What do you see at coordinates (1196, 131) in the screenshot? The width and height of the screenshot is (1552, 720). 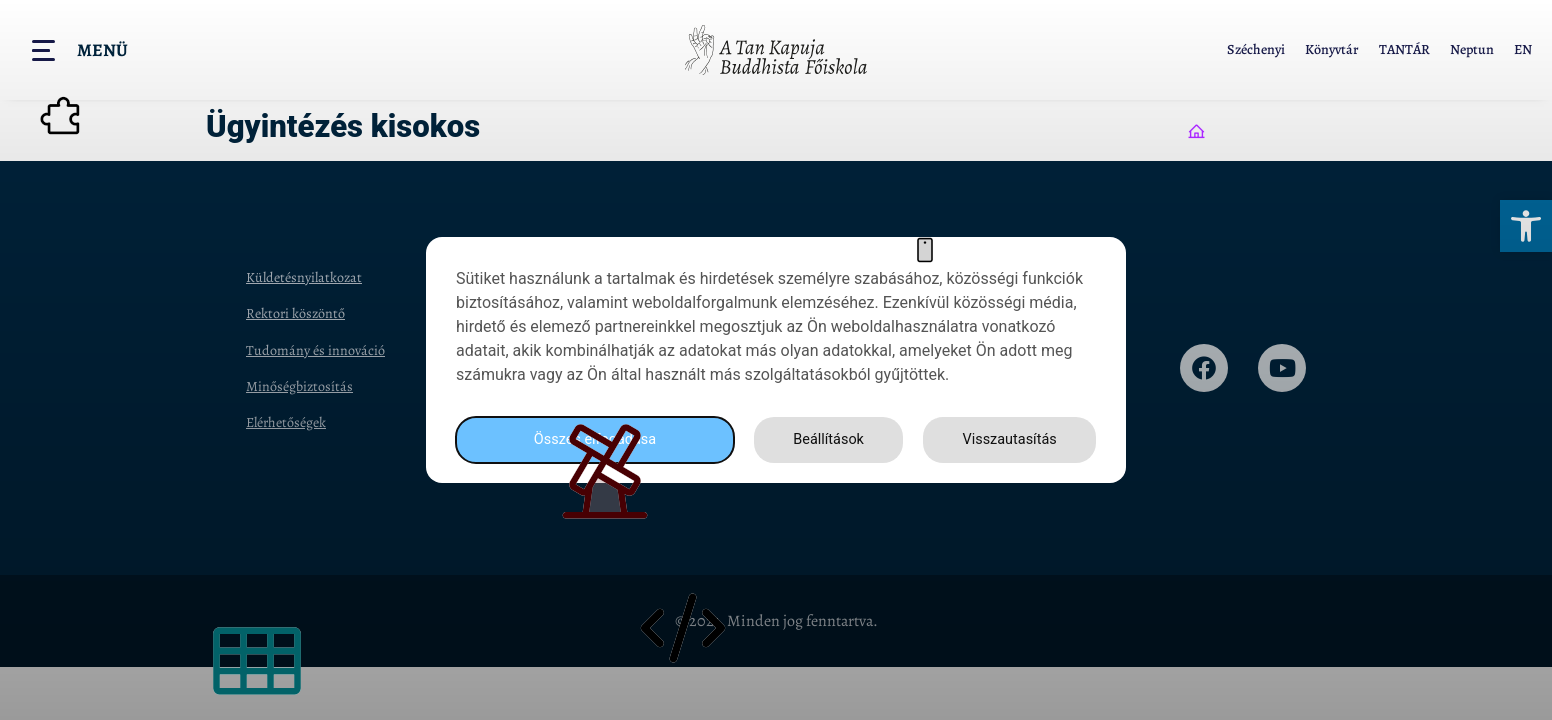 I see `navigate to home screen` at bounding box center [1196, 131].